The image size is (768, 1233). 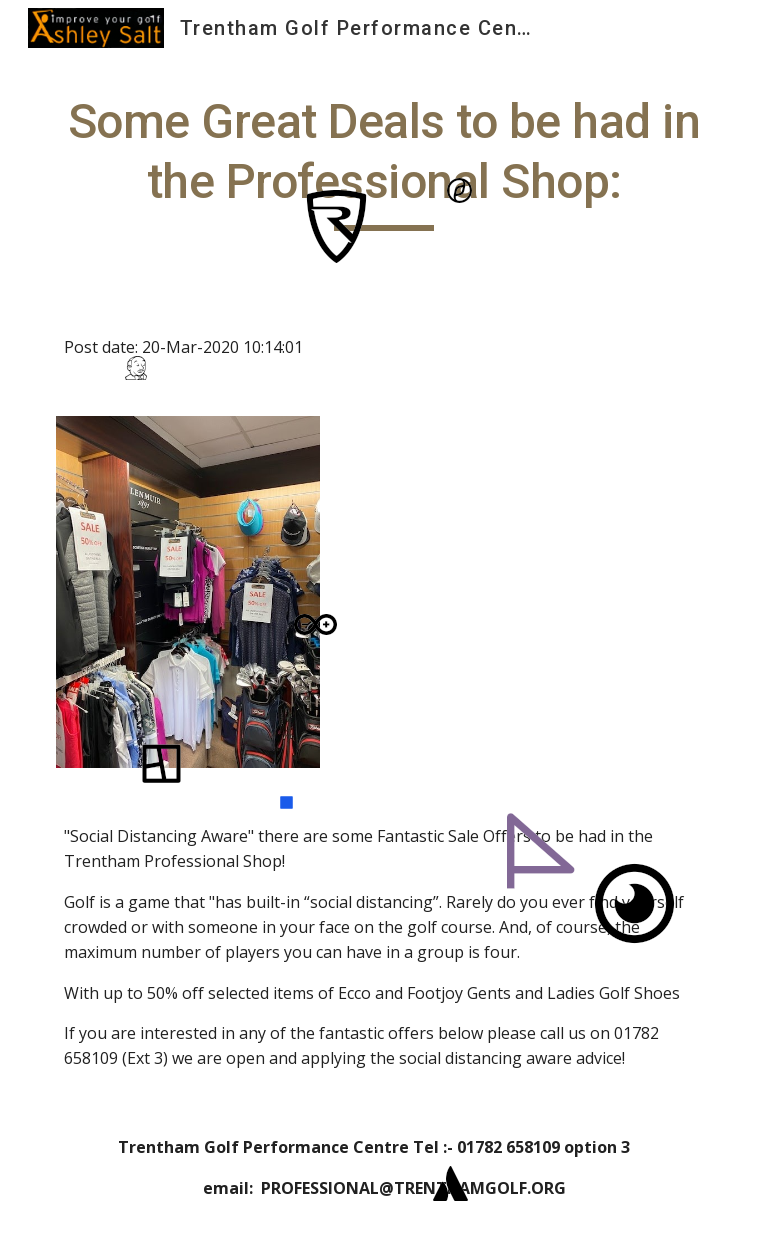 What do you see at coordinates (136, 368) in the screenshot?
I see `jenkins CI/CD automation server logo` at bounding box center [136, 368].